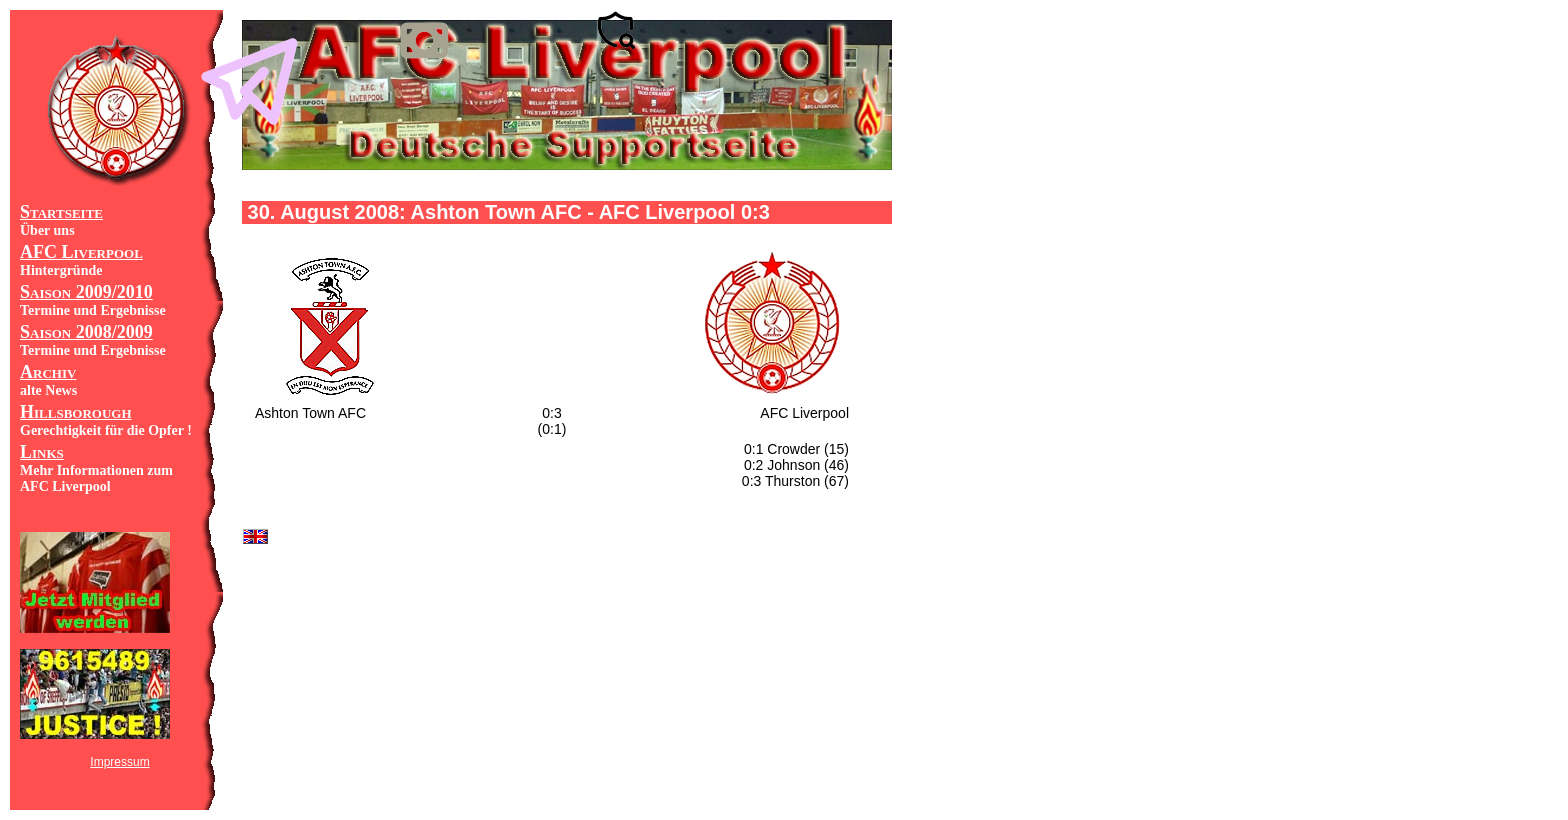 The width and height of the screenshot is (1568, 820). What do you see at coordinates (424, 40) in the screenshot?
I see `view payment or billing information` at bounding box center [424, 40].